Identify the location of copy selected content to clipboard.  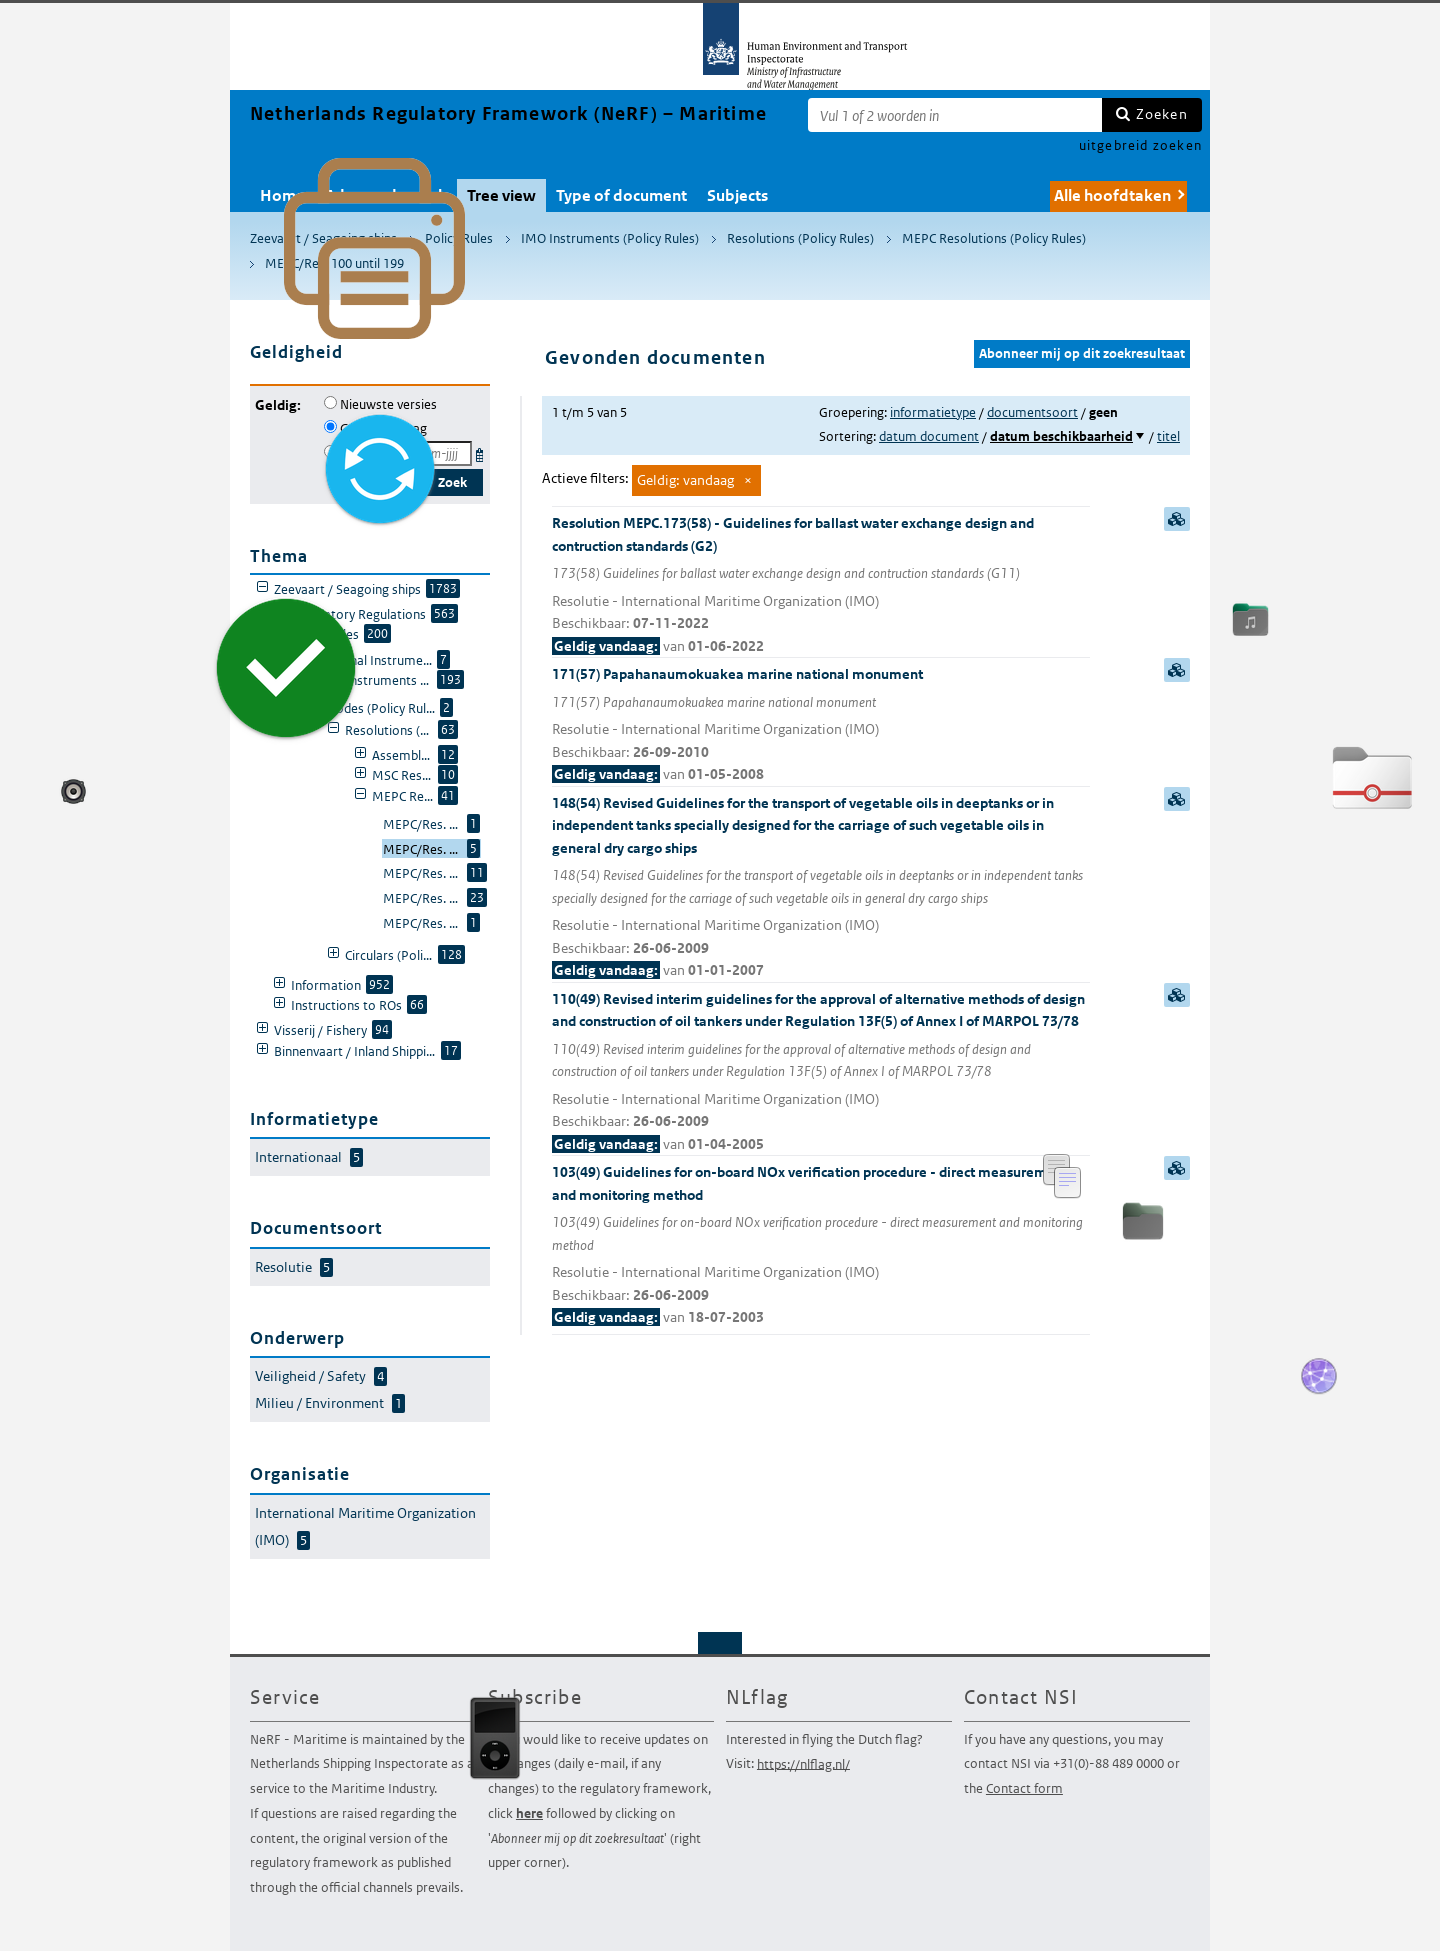
(1062, 1176).